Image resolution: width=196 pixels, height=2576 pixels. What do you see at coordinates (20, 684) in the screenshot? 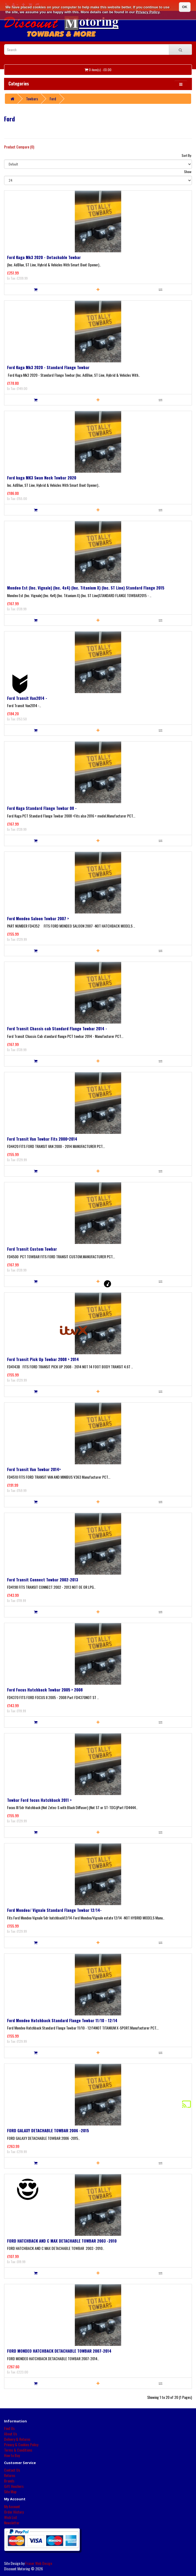
I see `visit Big Cartel website or app` at bounding box center [20, 684].